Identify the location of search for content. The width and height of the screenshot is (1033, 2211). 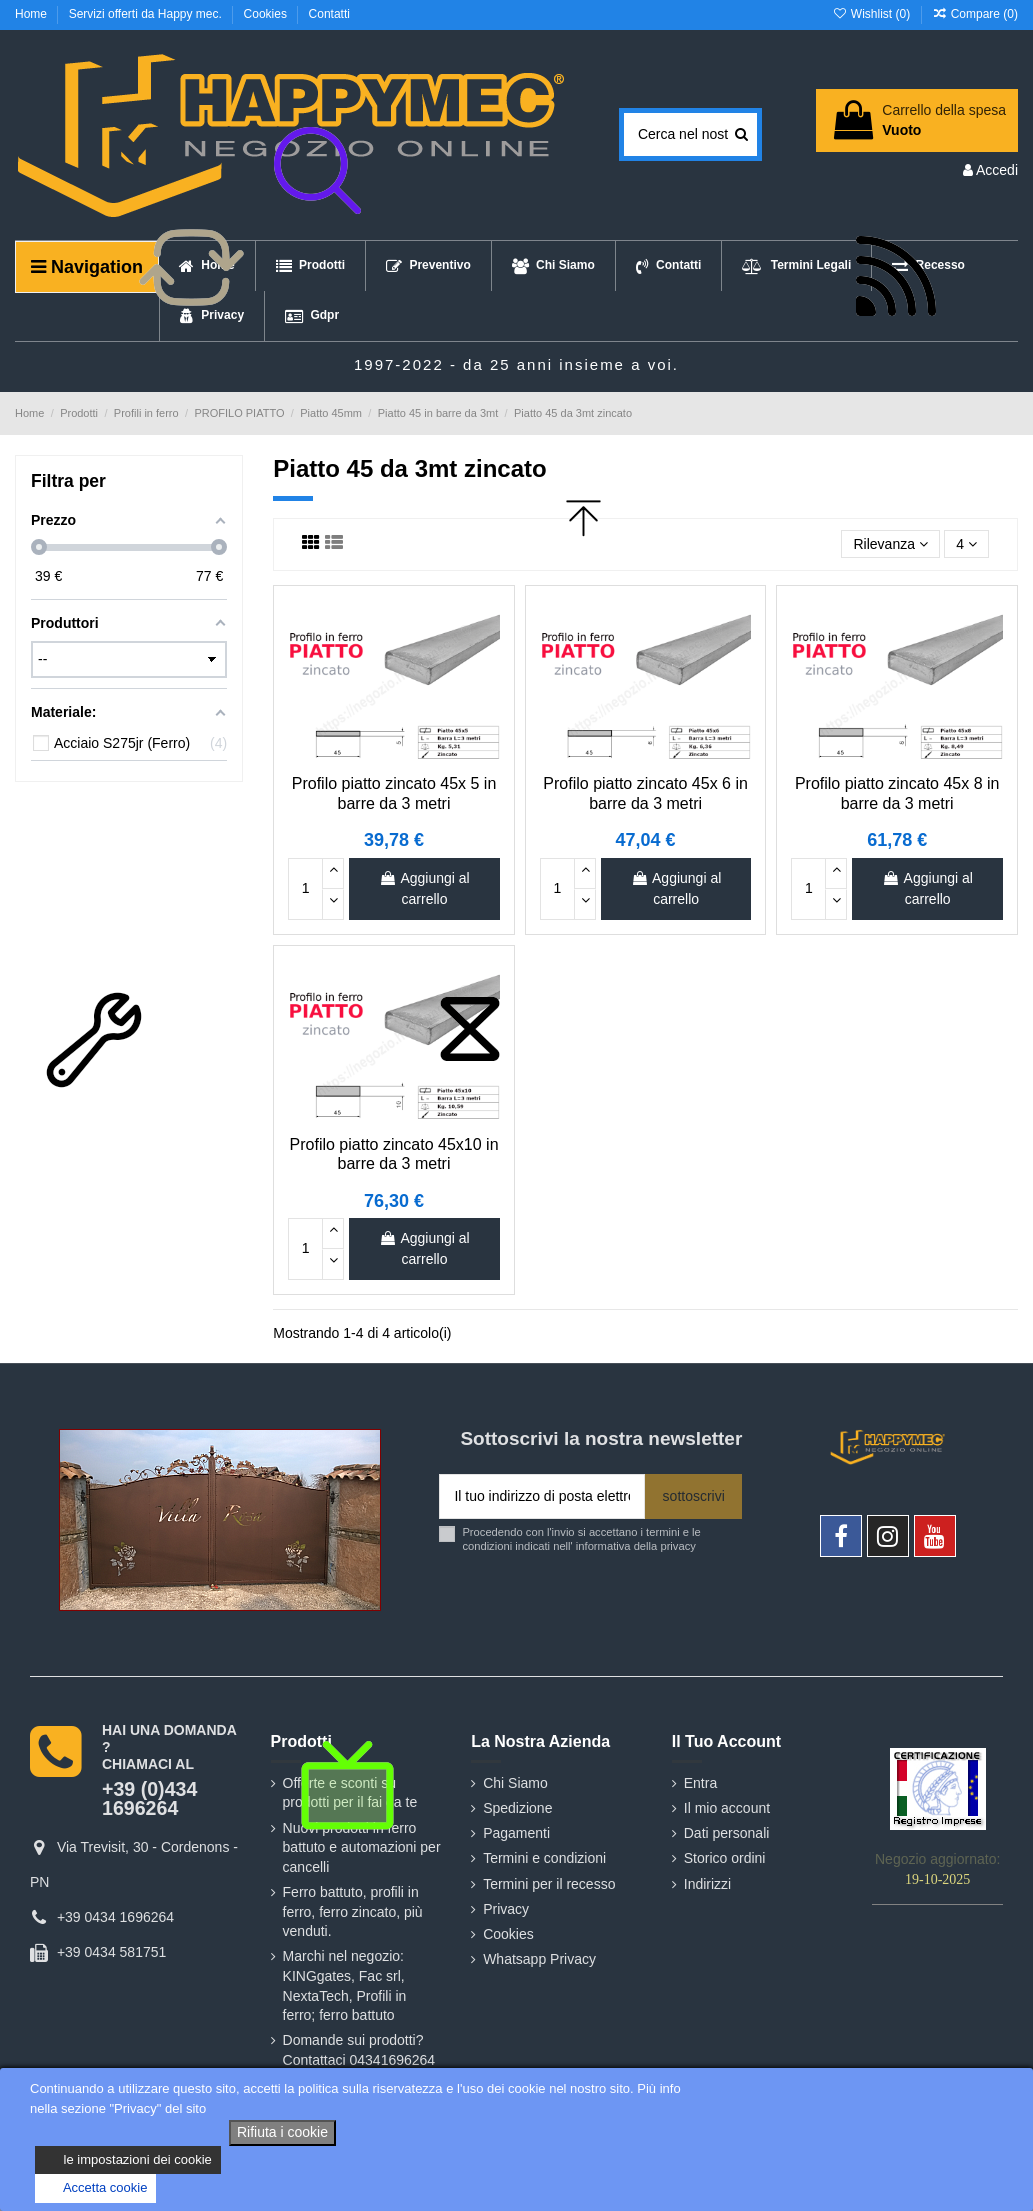
(317, 170).